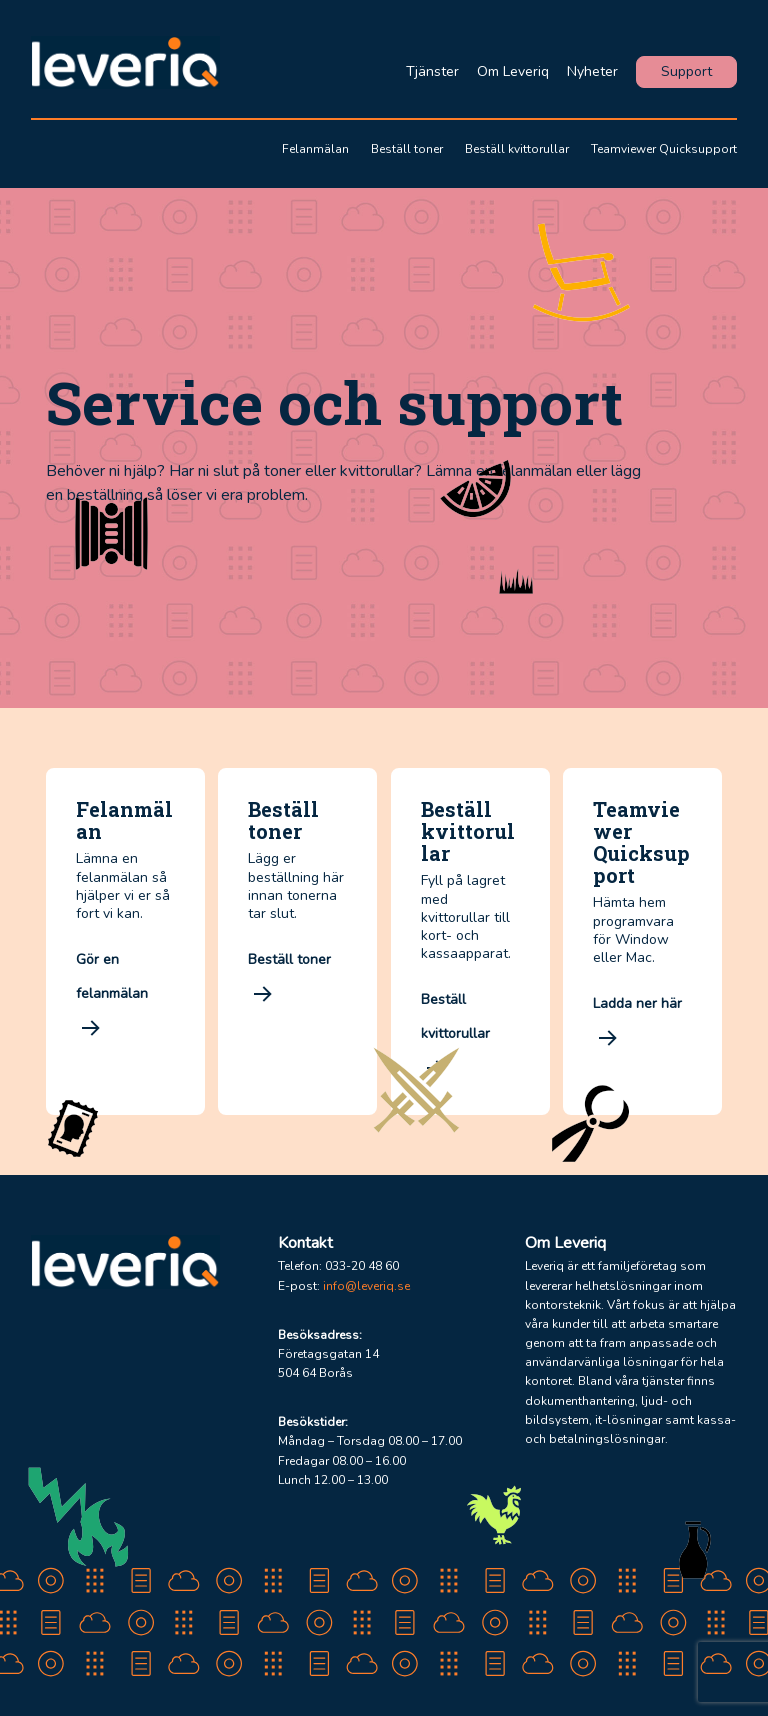  I want to click on select a jug or pitcher item in game inventory, so click(695, 1550).